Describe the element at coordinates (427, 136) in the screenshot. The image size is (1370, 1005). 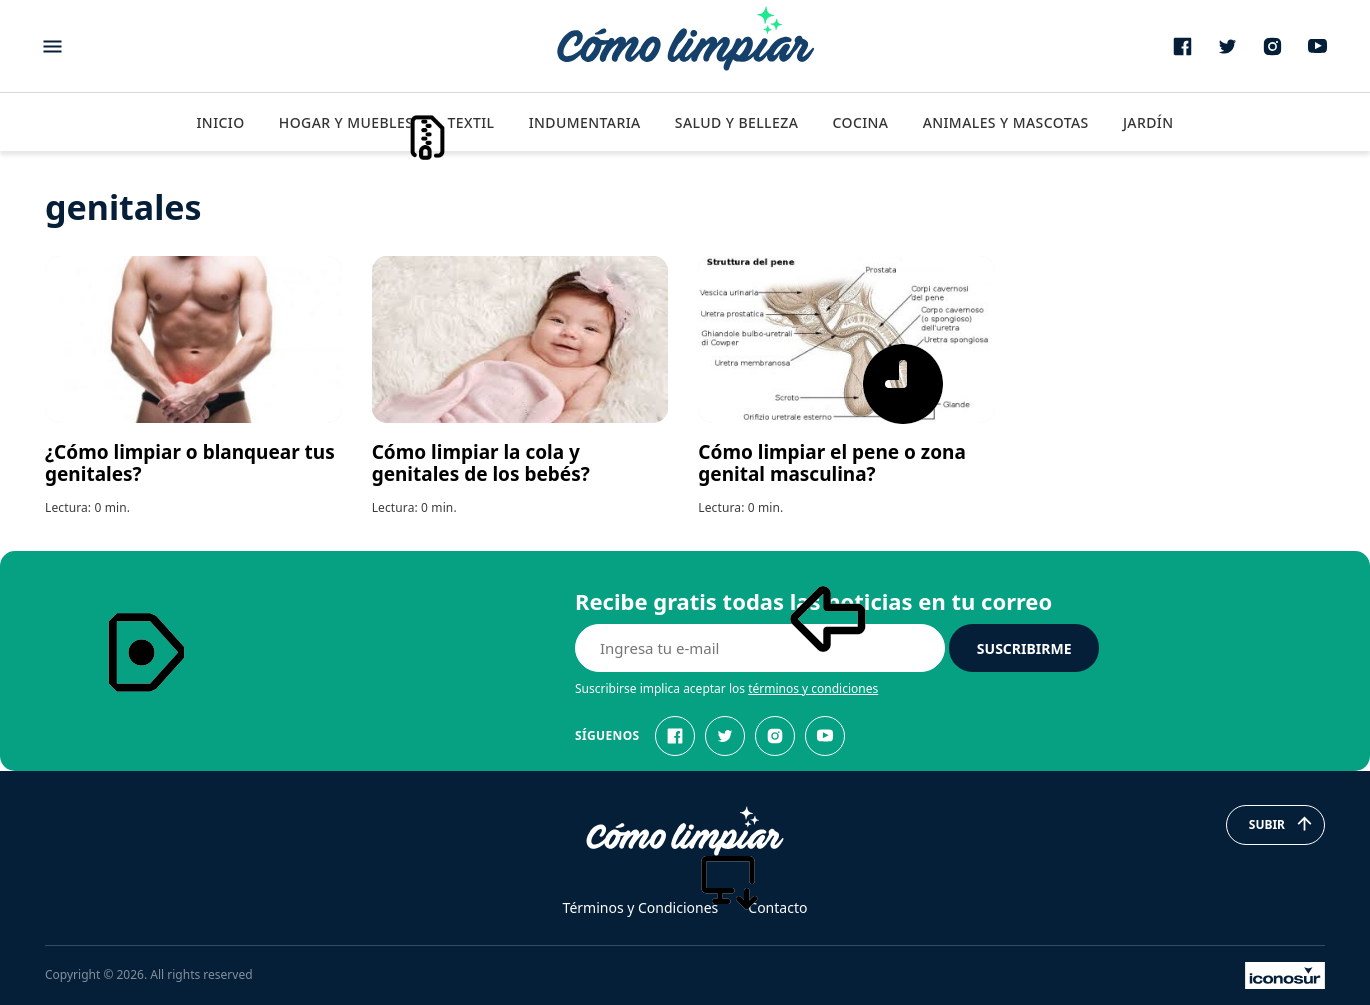
I see `compressed or zipped file` at that location.